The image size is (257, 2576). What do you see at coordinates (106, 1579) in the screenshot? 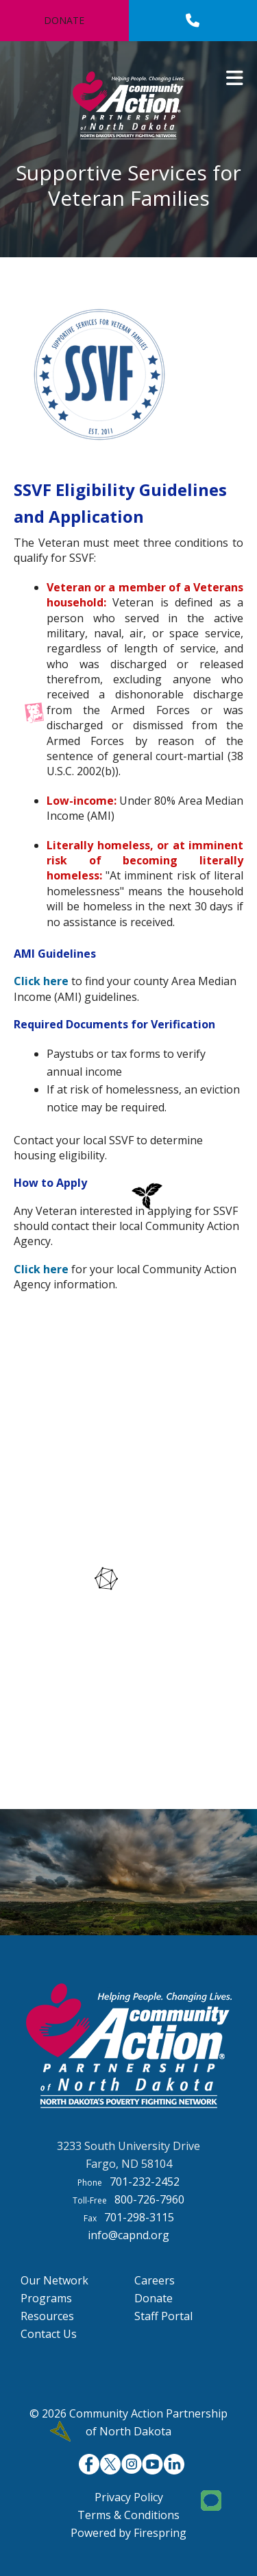
I see `ONNX (Open Neural Network Exchange) logo` at bounding box center [106, 1579].